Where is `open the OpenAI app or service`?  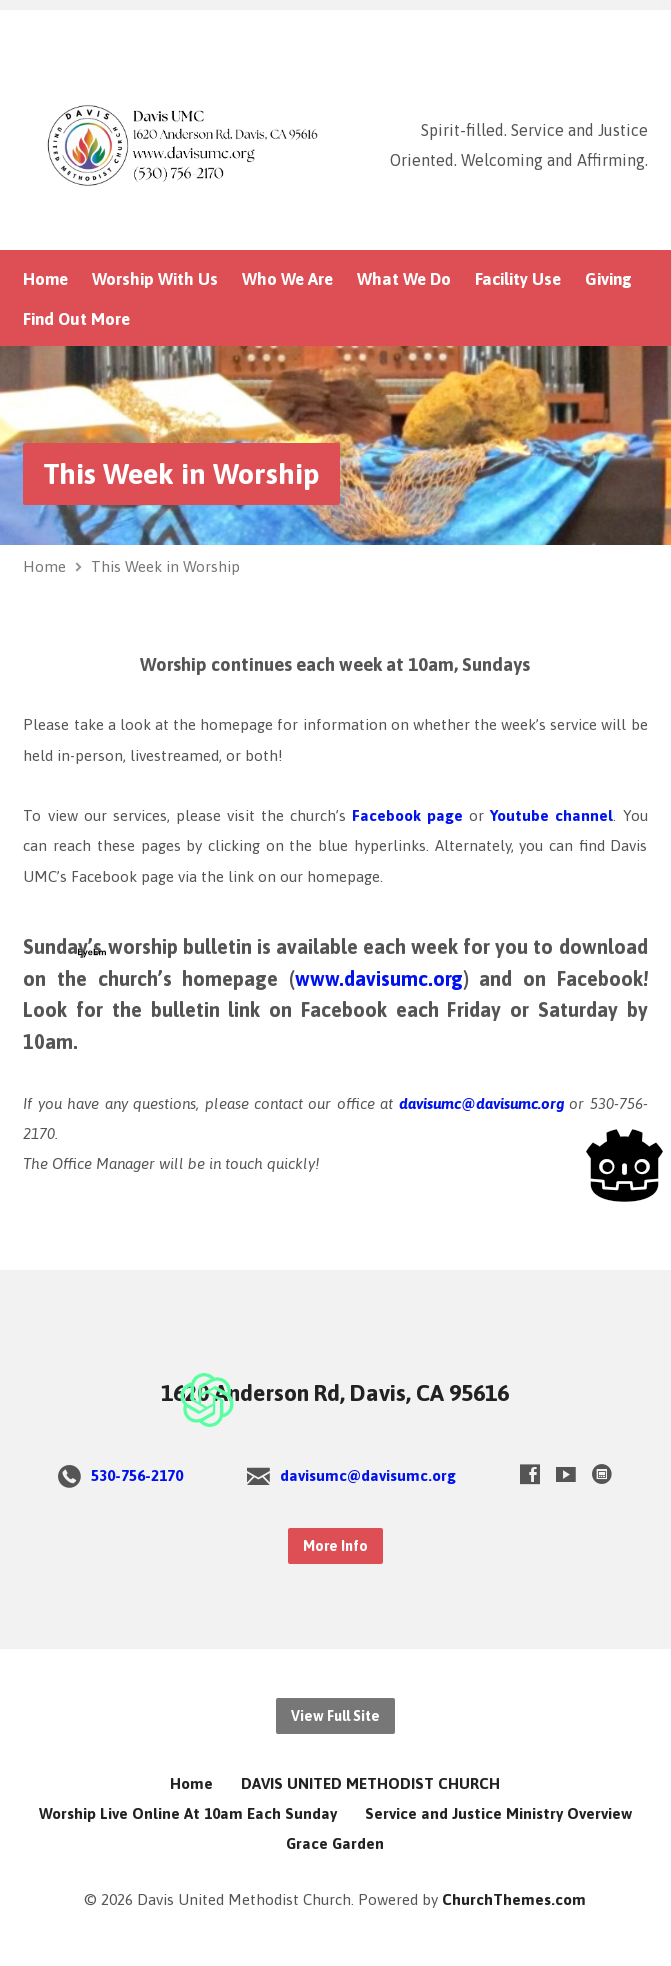 open the OpenAI app or service is located at coordinates (207, 1400).